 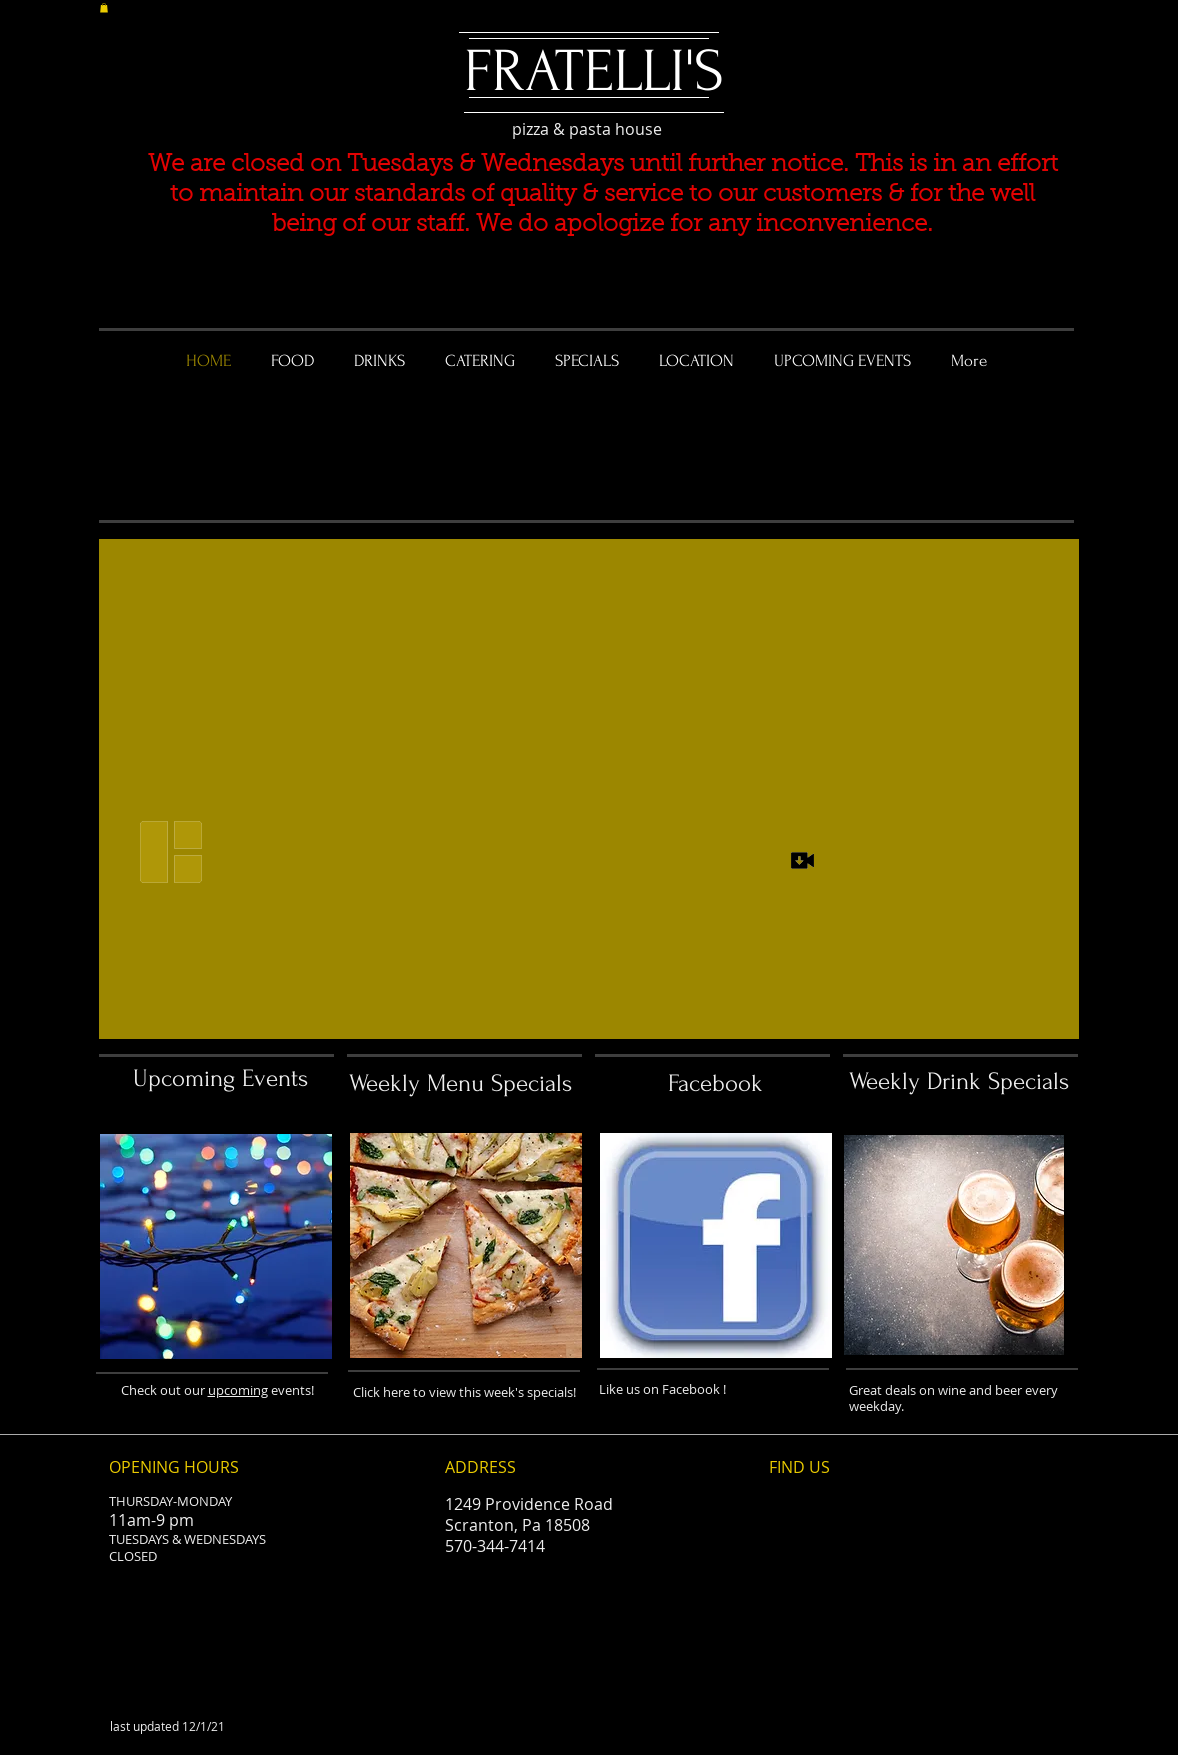 What do you see at coordinates (171, 852) in the screenshot?
I see `switch to grid layout view` at bounding box center [171, 852].